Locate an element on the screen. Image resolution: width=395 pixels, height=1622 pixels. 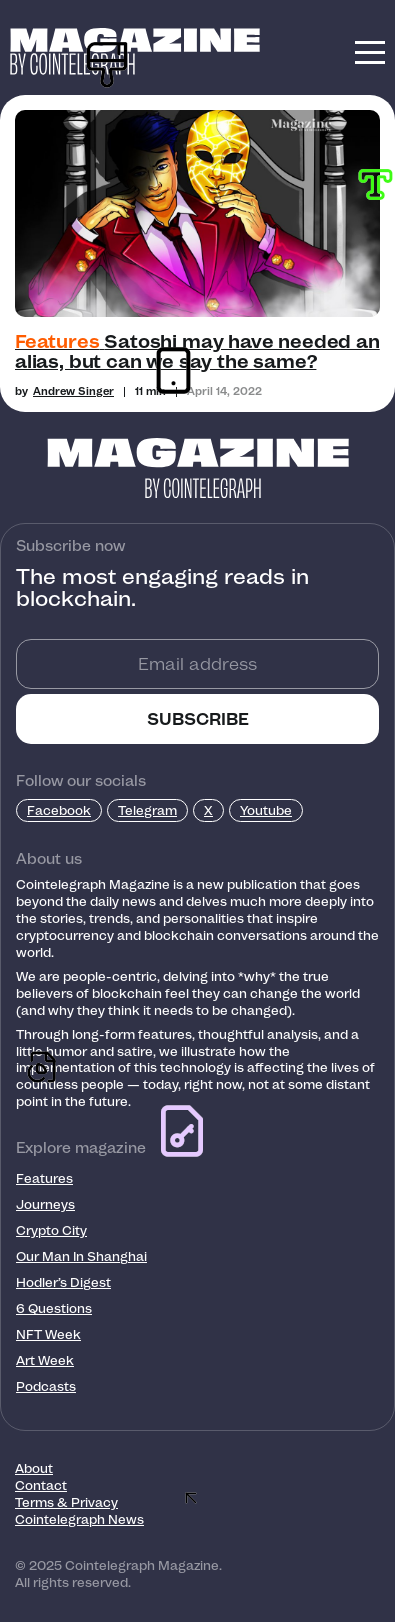
access an encrypted or password-protected file is located at coordinates (182, 1131).